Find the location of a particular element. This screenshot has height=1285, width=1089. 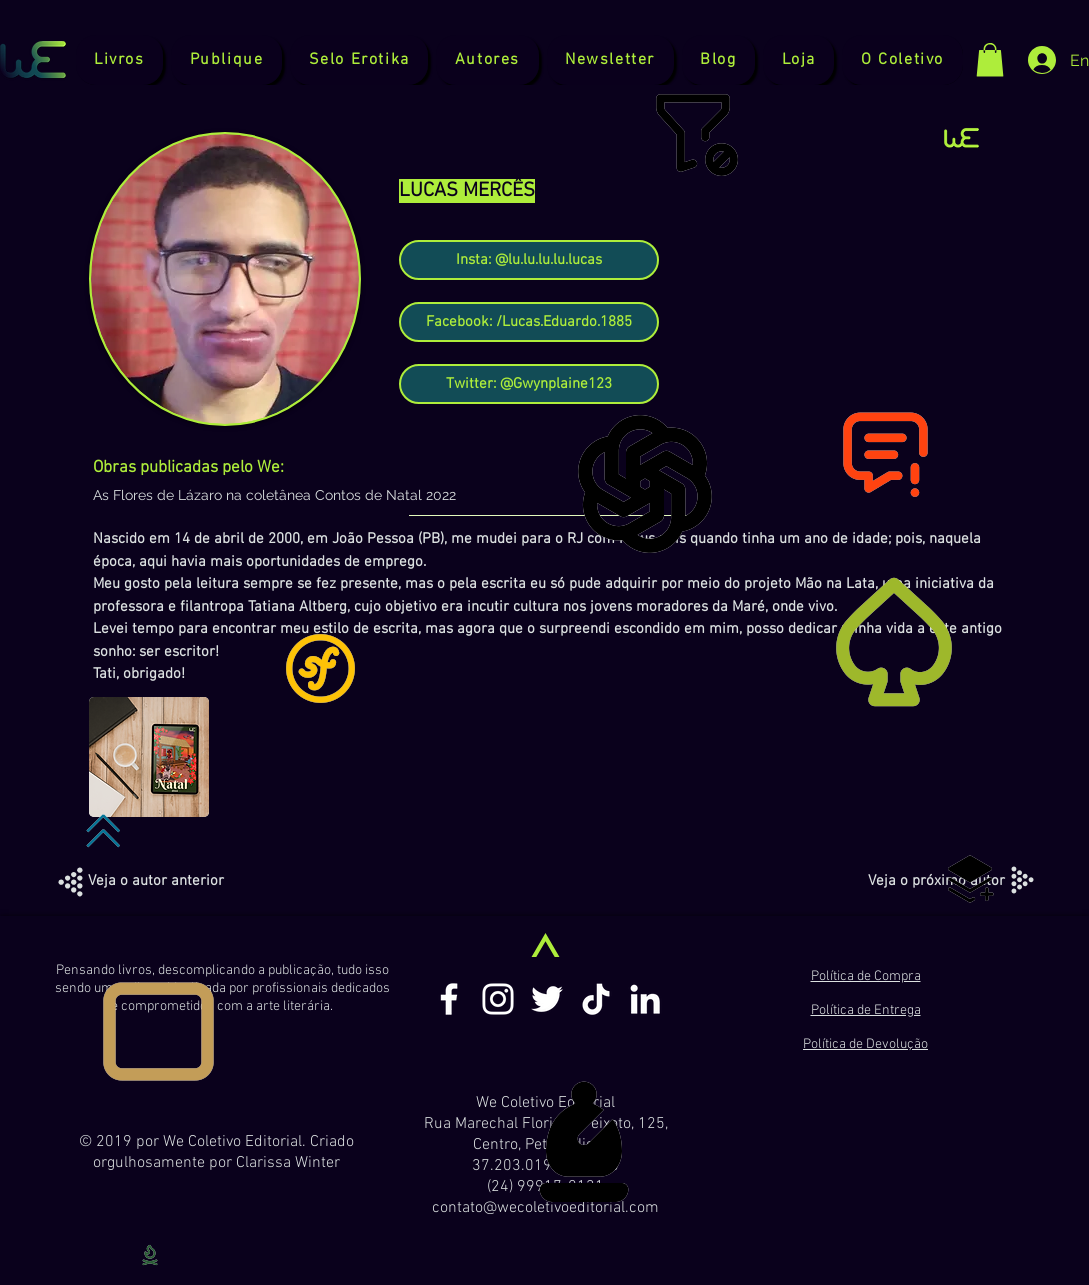

spade suit symbol for card games is located at coordinates (894, 642).